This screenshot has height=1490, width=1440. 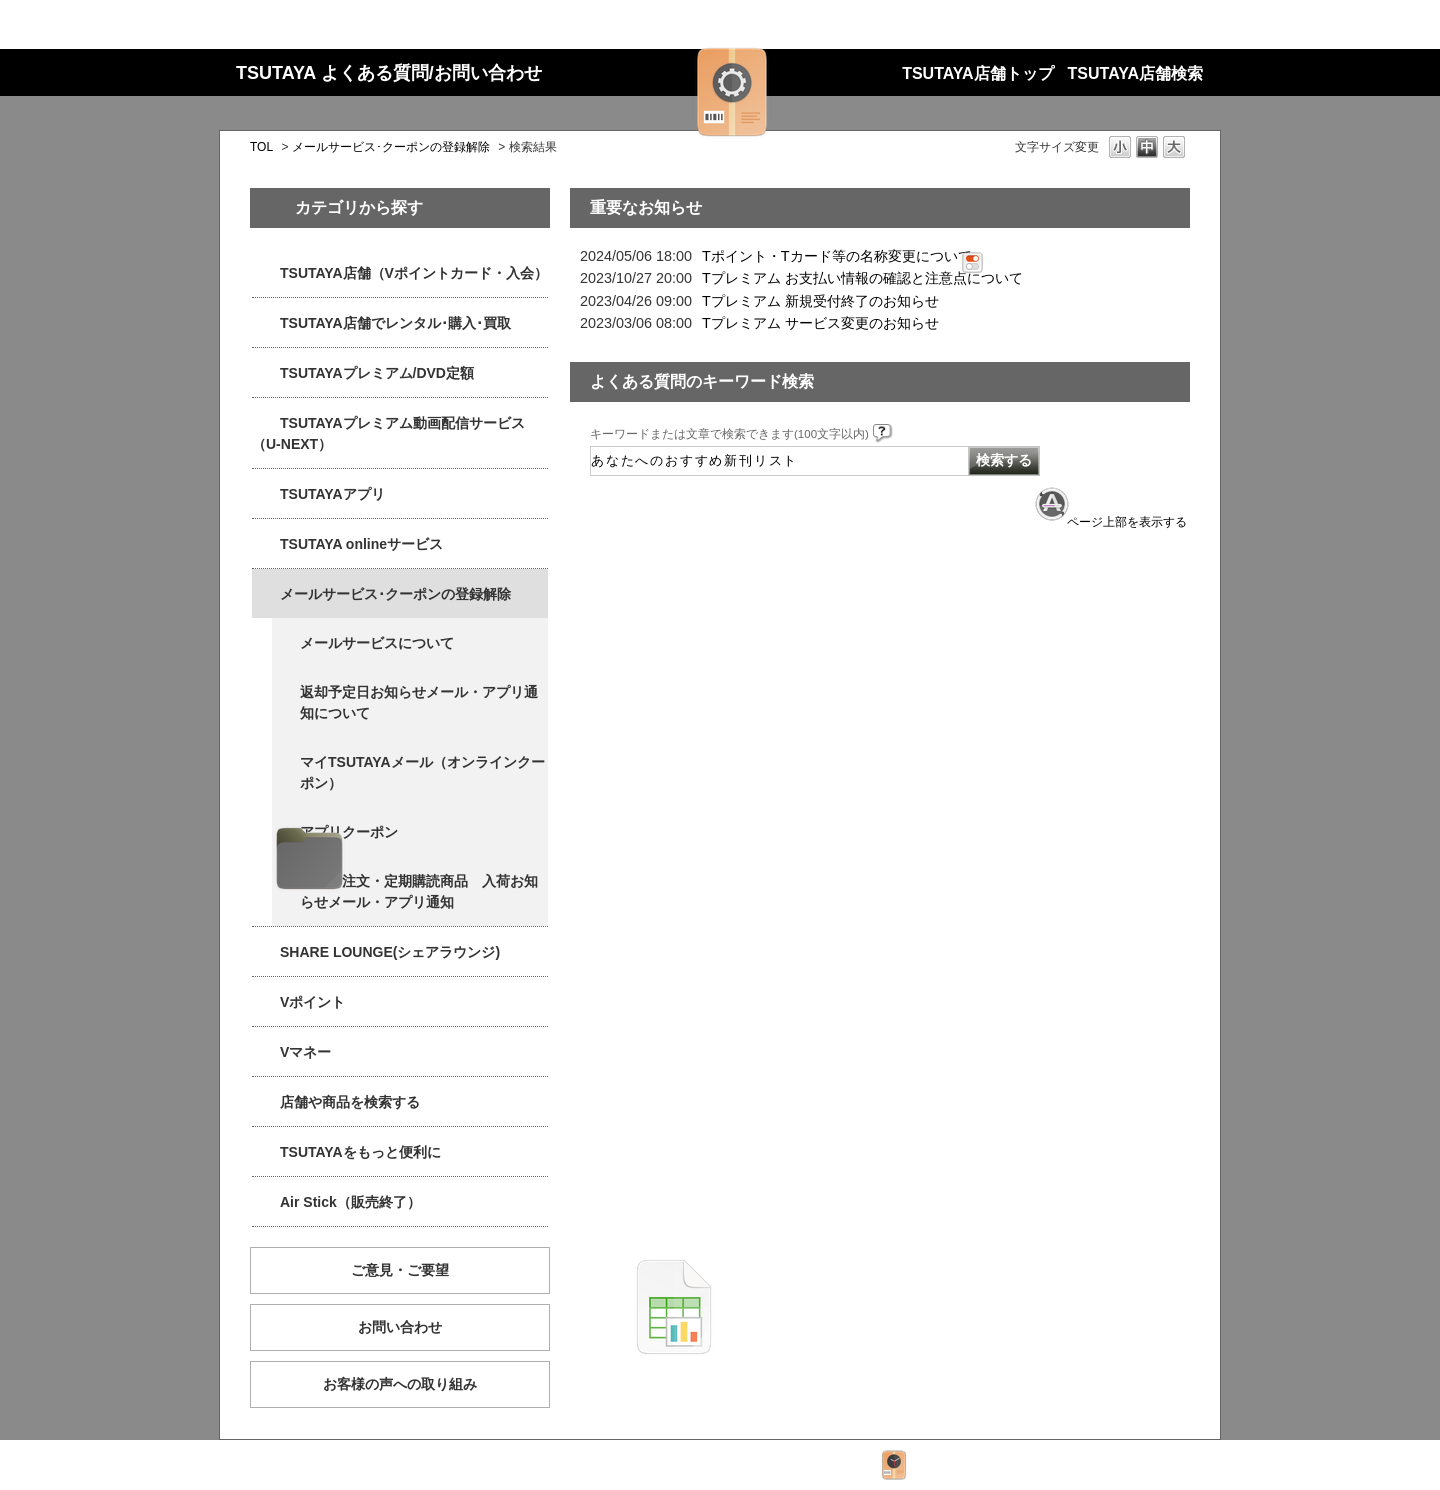 What do you see at coordinates (674, 1307) in the screenshot?
I see `open a spreadsheet file` at bounding box center [674, 1307].